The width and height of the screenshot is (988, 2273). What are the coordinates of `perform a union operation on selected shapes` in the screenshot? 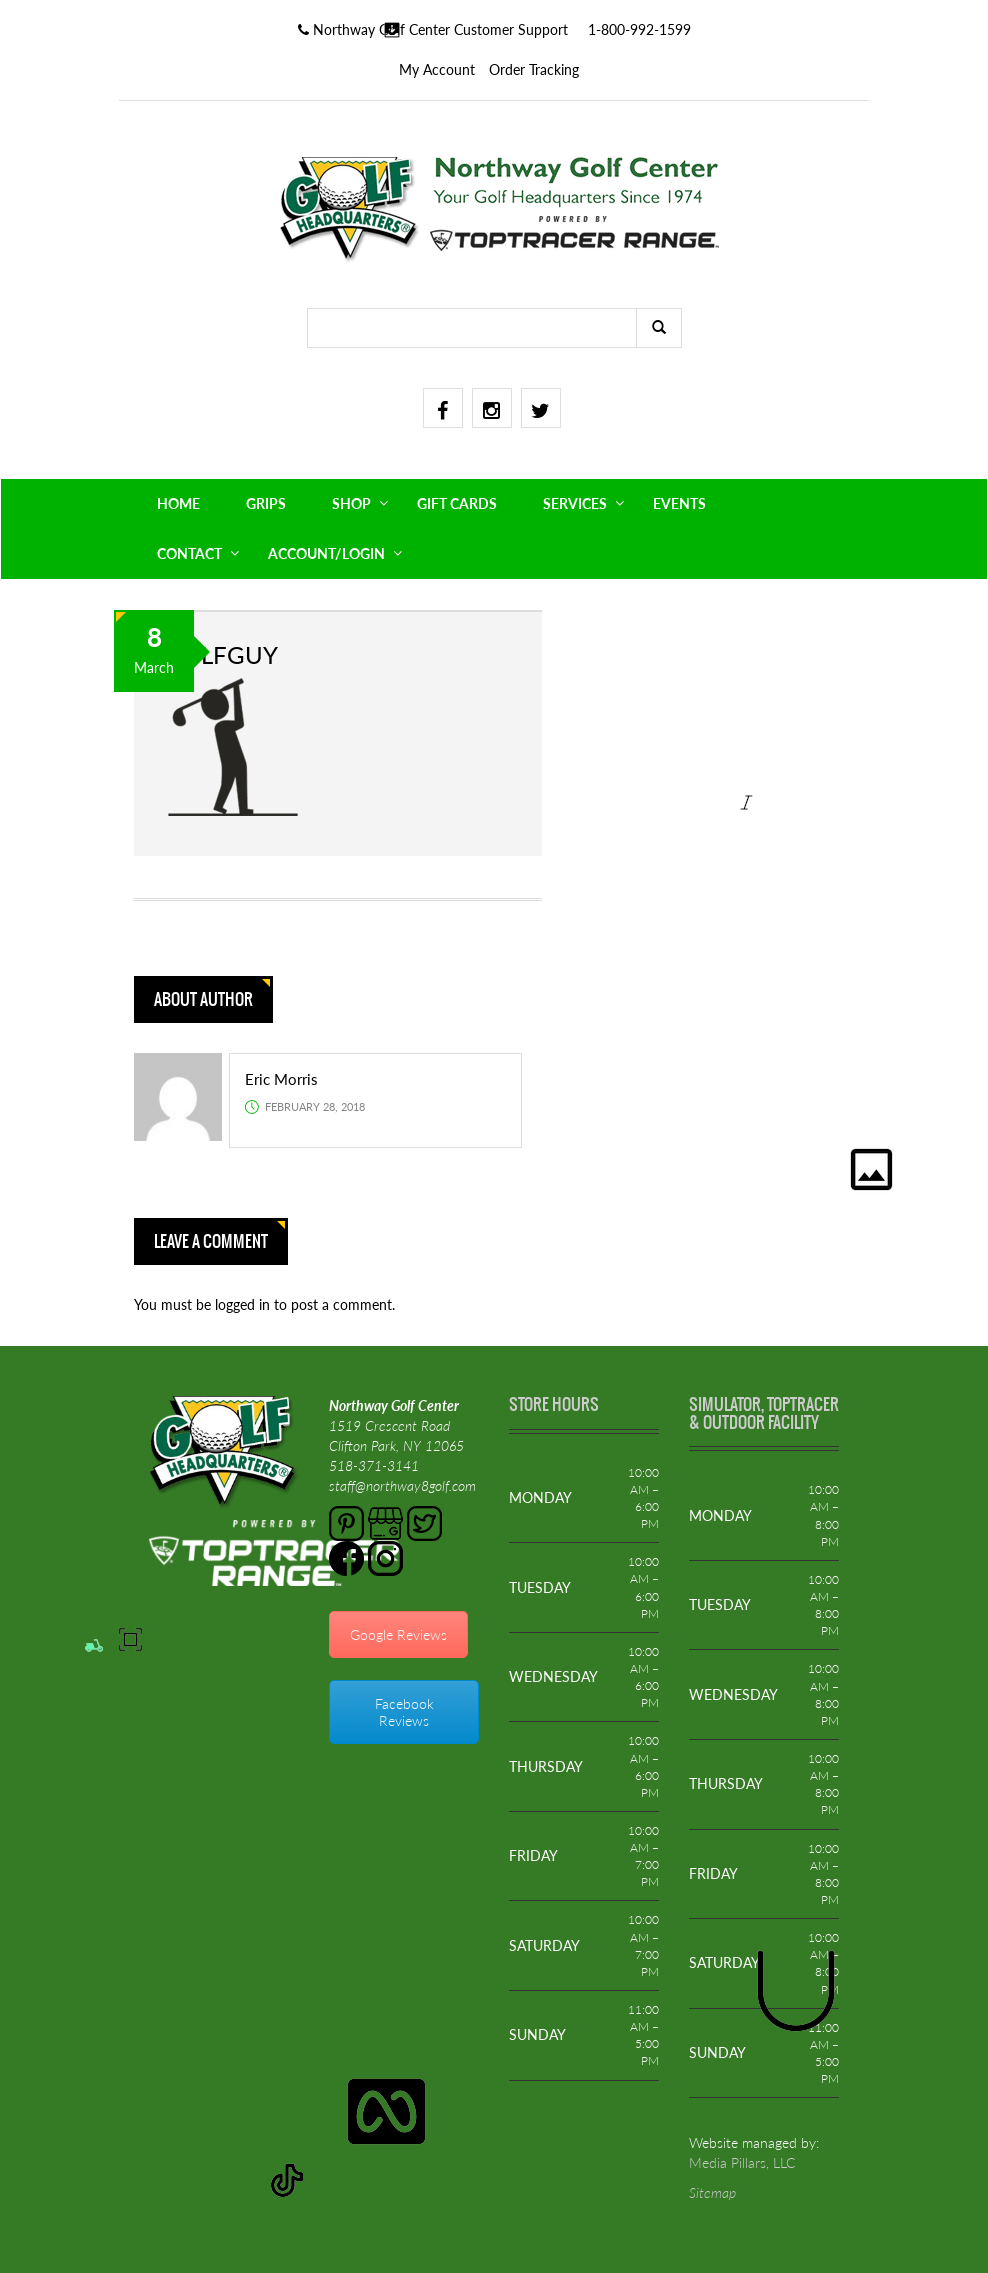 It's located at (796, 1985).